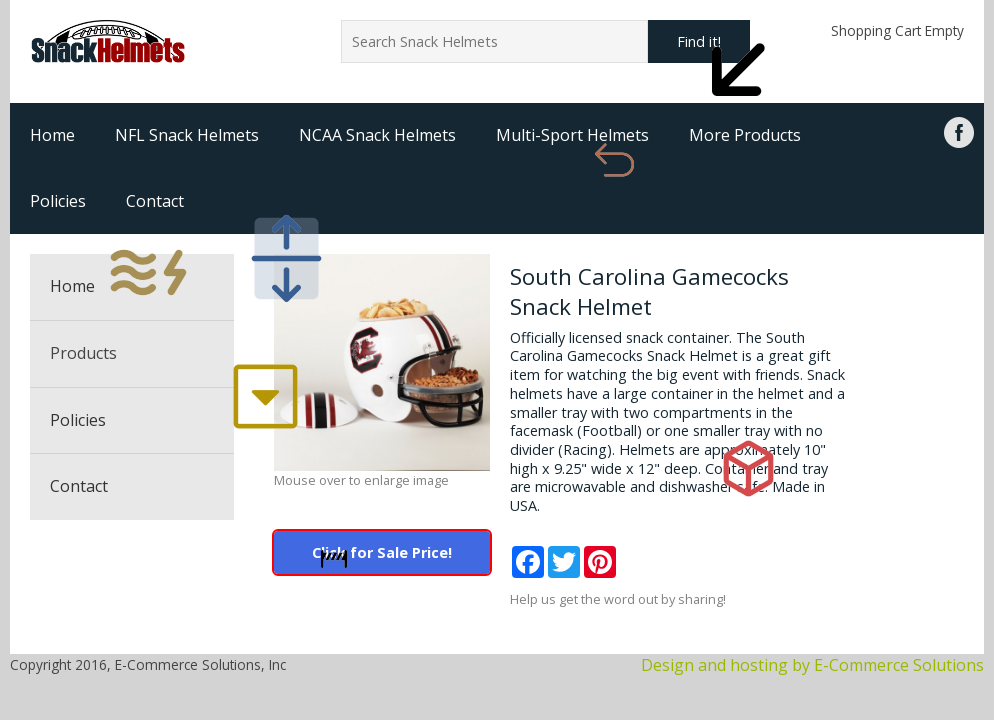  Describe the element at coordinates (748, 468) in the screenshot. I see `view package or dependency details` at that location.